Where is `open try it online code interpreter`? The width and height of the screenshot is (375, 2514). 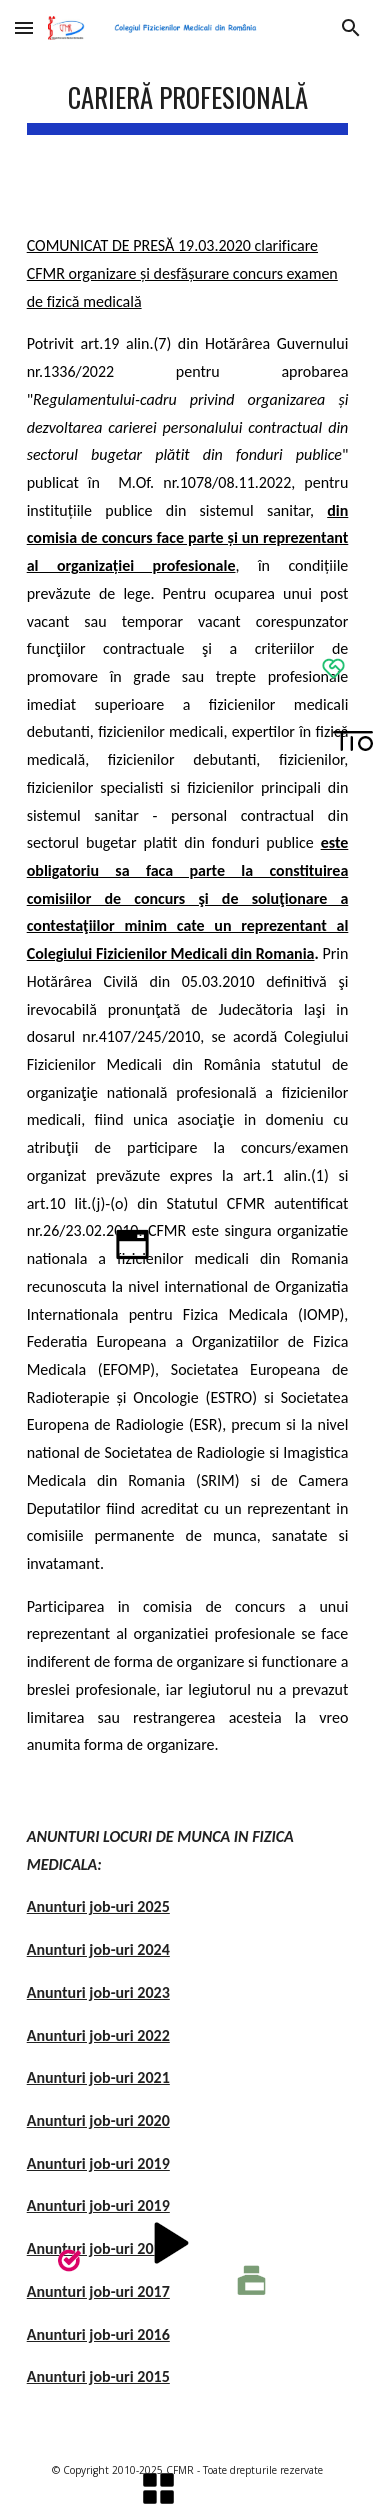 open try it online code interpreter is located at coordinates (353, 741).